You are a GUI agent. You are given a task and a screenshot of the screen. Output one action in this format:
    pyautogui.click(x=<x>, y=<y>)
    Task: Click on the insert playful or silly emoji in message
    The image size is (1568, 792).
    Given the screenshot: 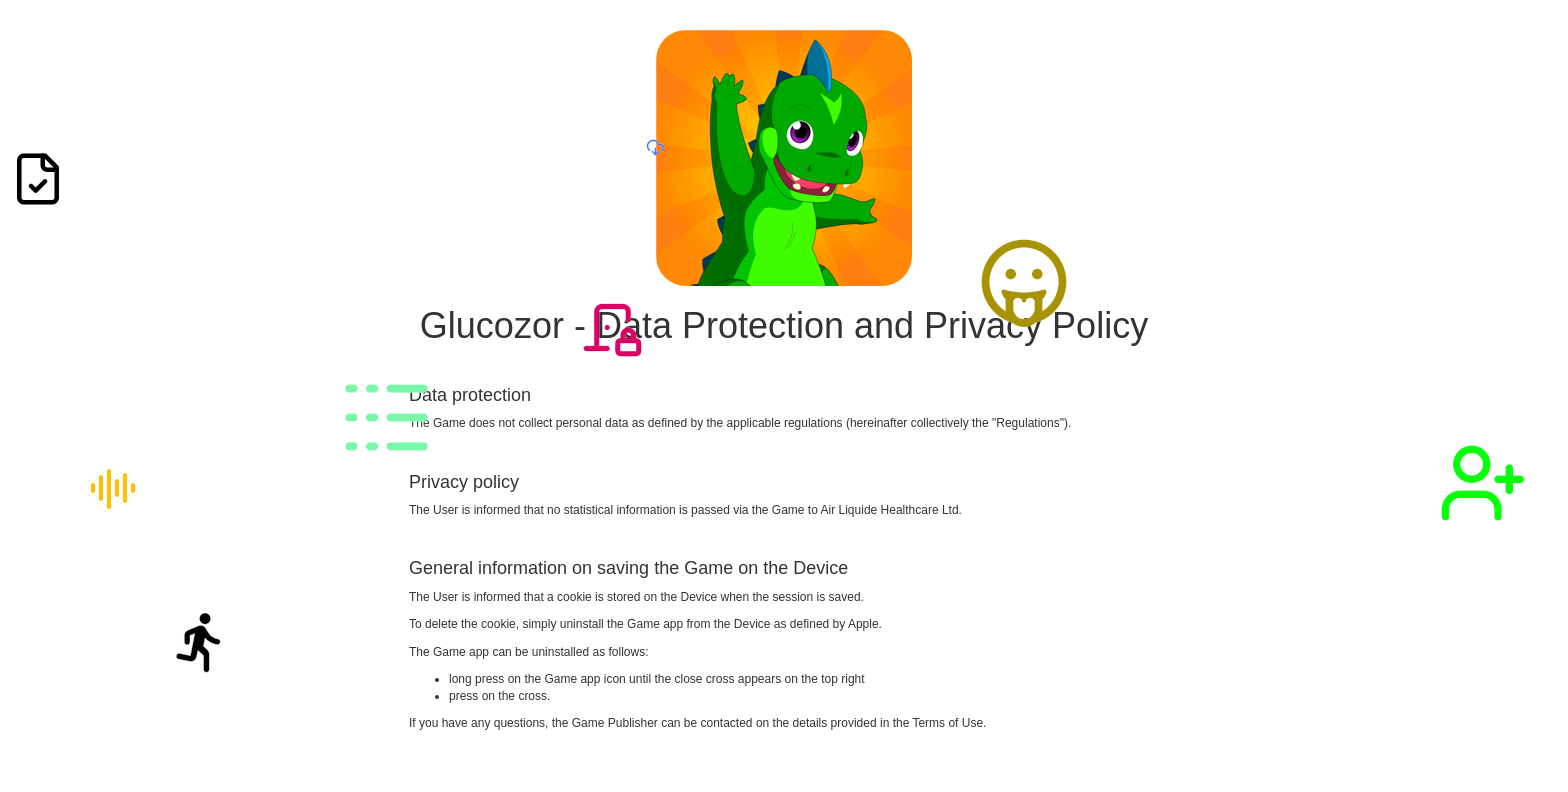 What is the action you would take?
    pyautogui.click(x=1024, y=282)
    